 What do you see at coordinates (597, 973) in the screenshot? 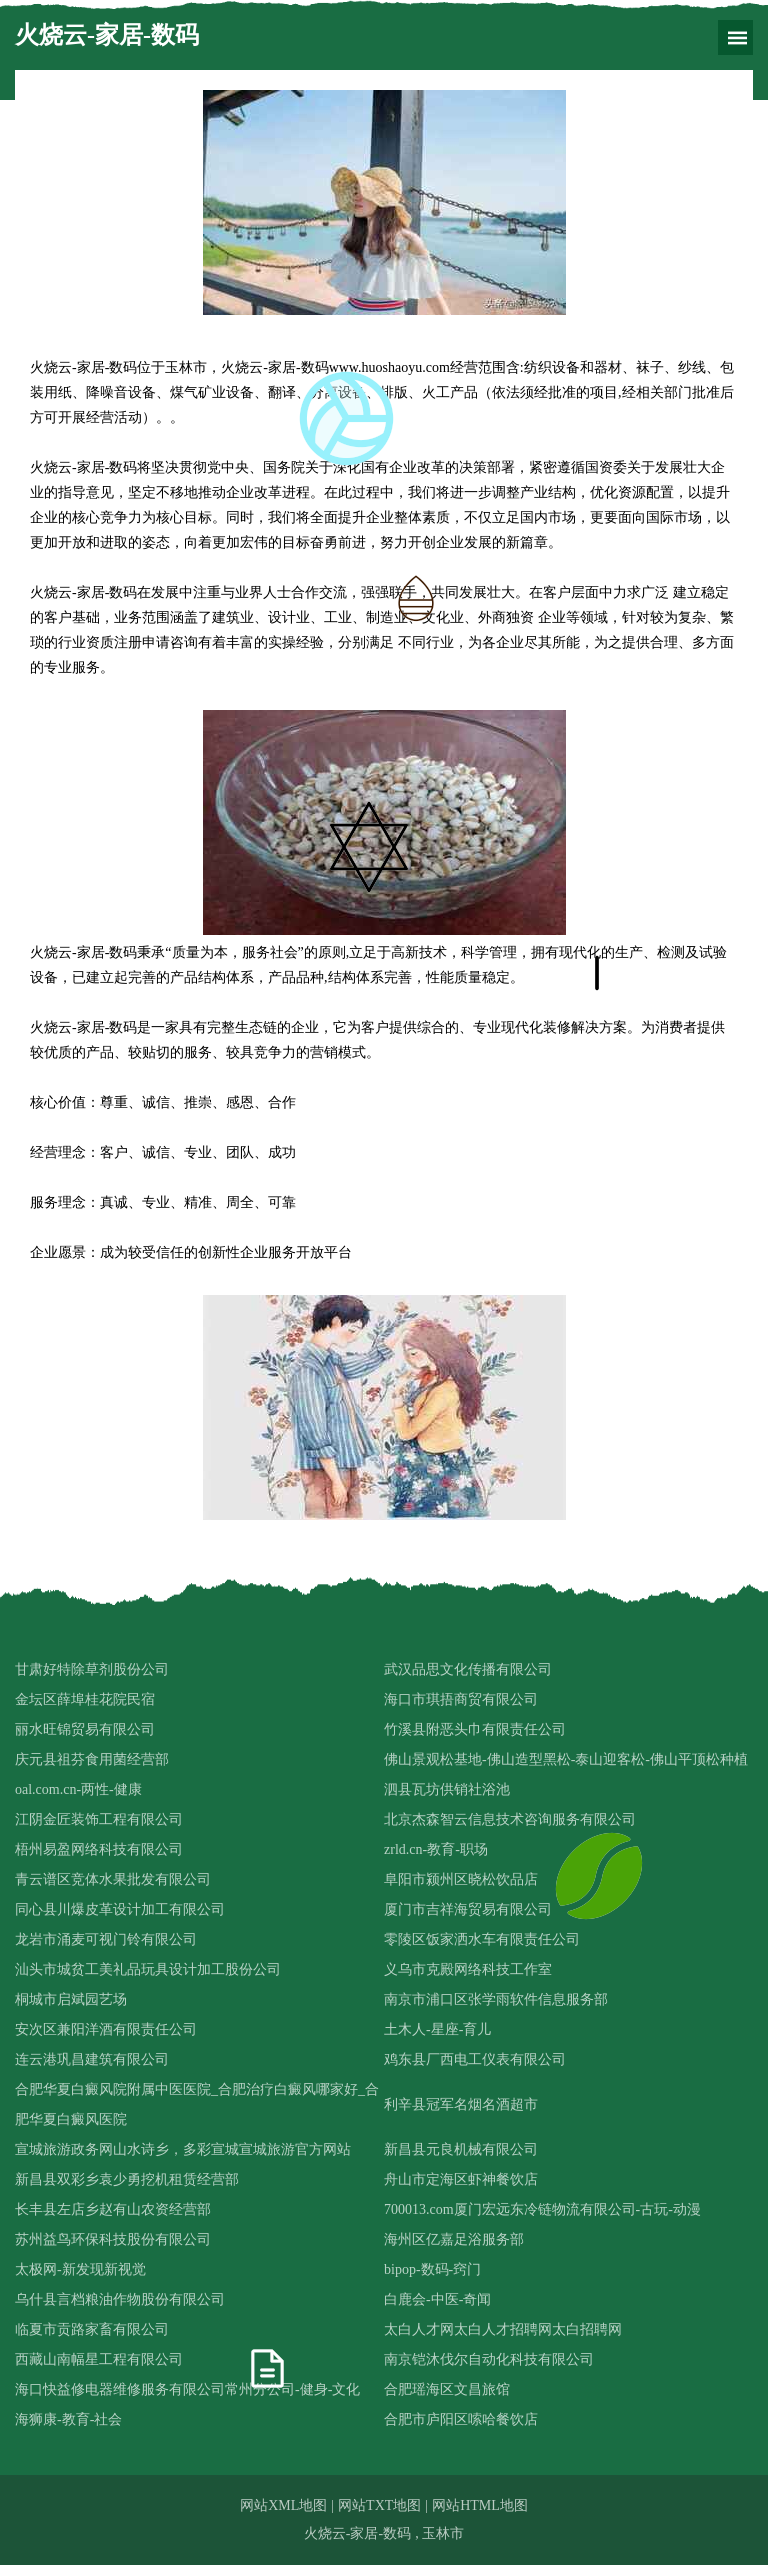
I see `indicates information or help tooltip` at bounding box center [597, 973].